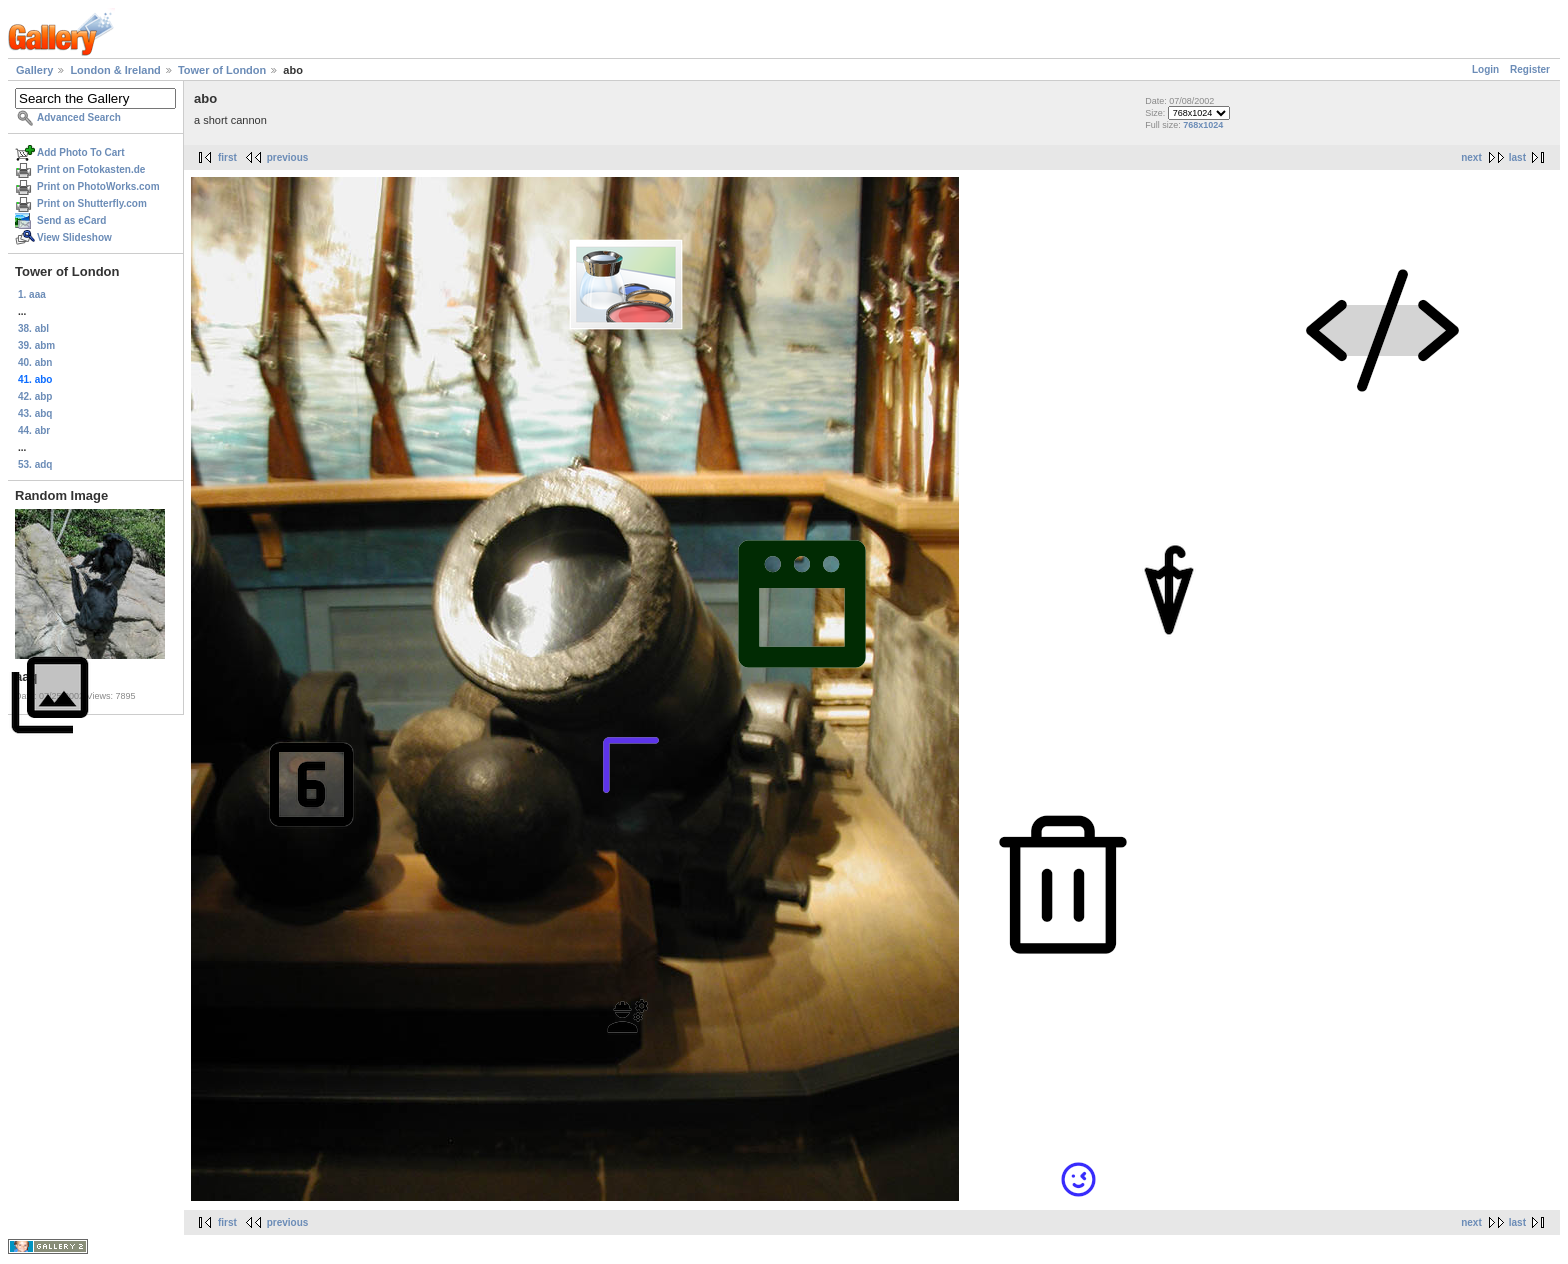  What do you see at coordinates (631, 765) in the screenshot?
I see `adjust corner radius of a shape` at bounding box center [631, 765].